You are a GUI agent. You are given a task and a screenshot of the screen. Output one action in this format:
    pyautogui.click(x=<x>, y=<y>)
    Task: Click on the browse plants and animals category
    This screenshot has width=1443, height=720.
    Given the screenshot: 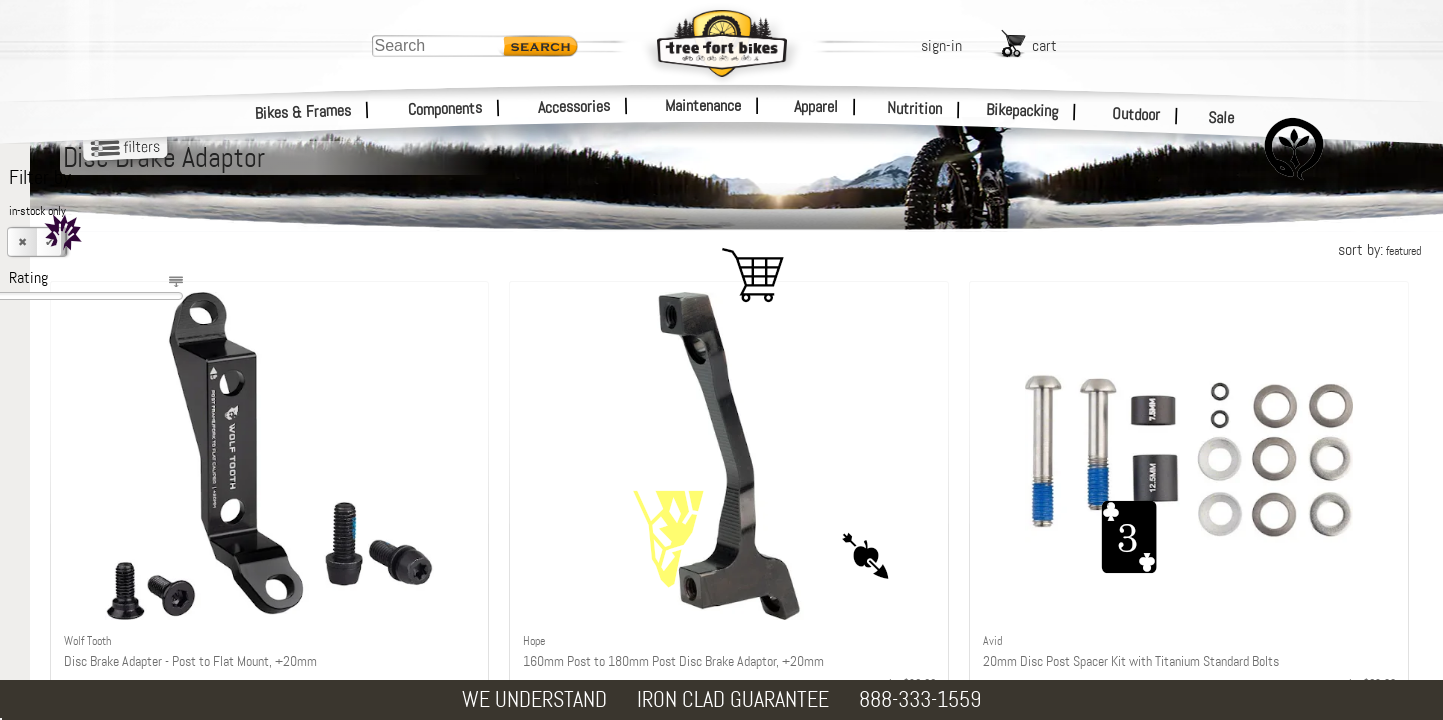 What is the action you would take?
    pyautogui.click(x=1294, y=149)
    